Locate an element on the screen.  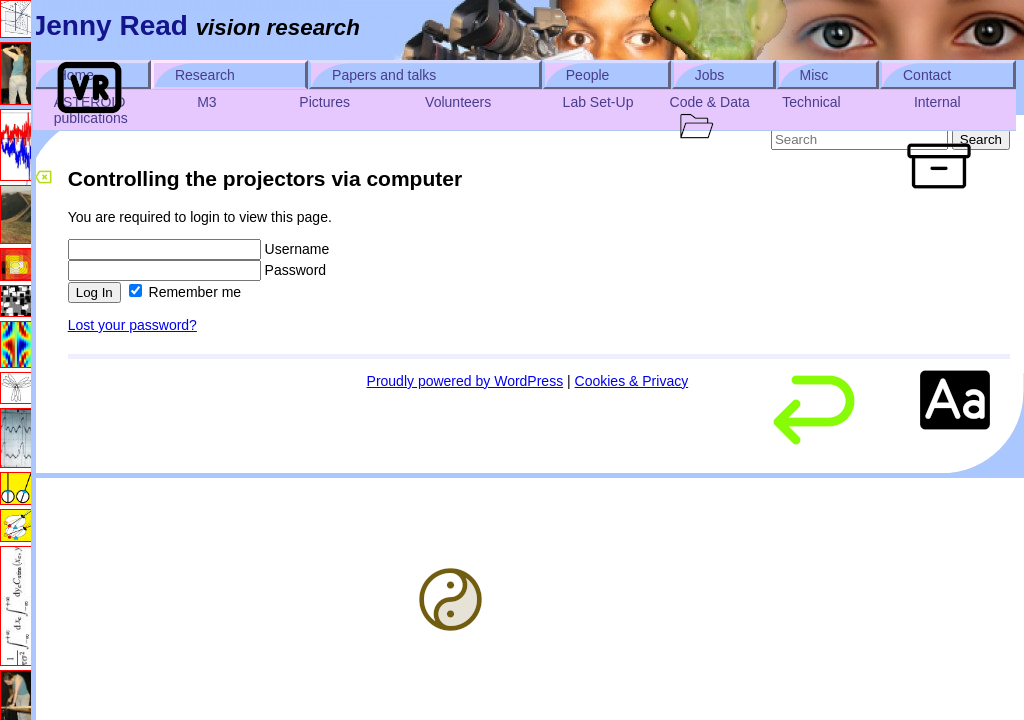
toggle balance or harmony mode is located at coordinates (450, 599).